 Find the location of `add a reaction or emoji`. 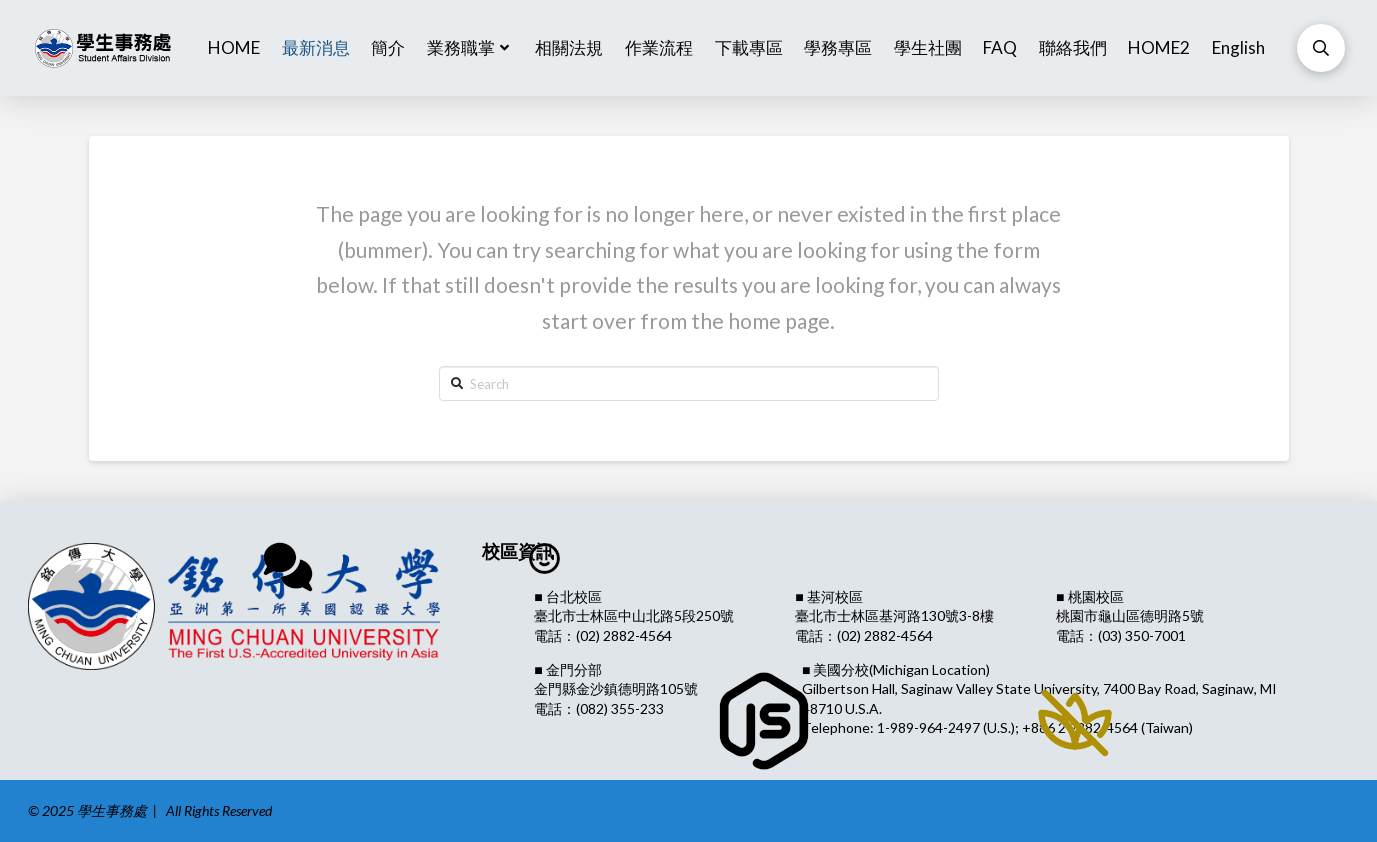

add a reaction or emoji is located at coordinates (544, 558).